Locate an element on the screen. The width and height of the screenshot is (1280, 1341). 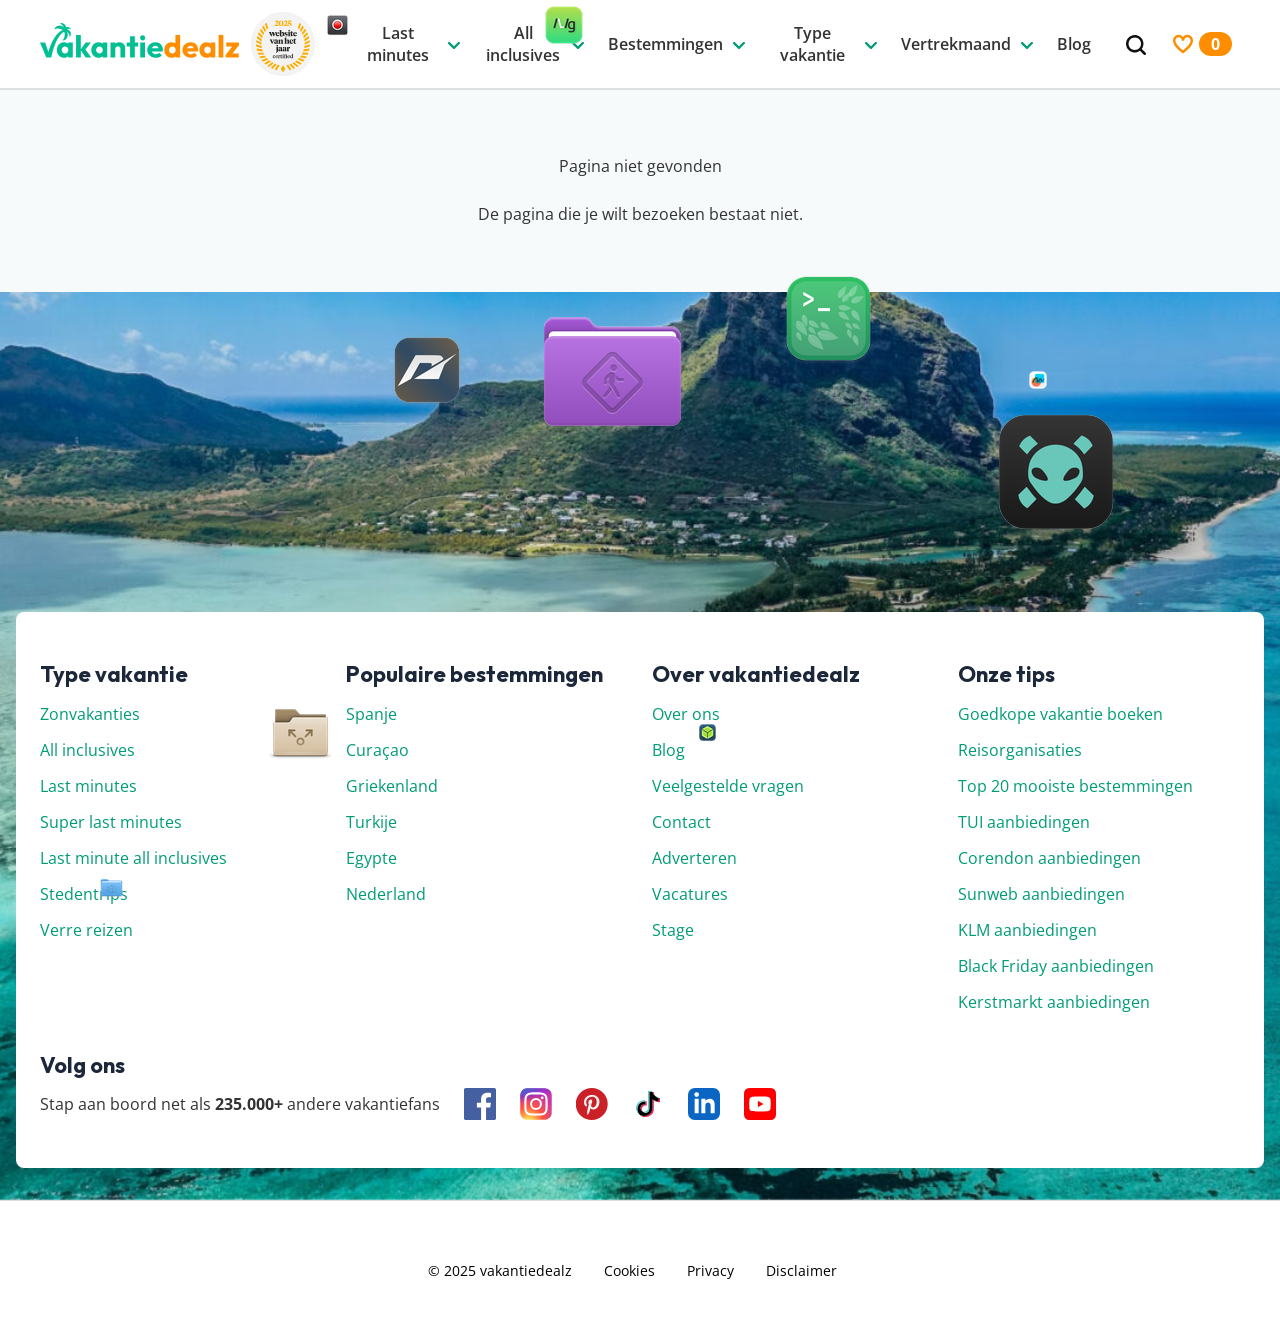
open typos 2024 folder is located at coordinates (111, 887).